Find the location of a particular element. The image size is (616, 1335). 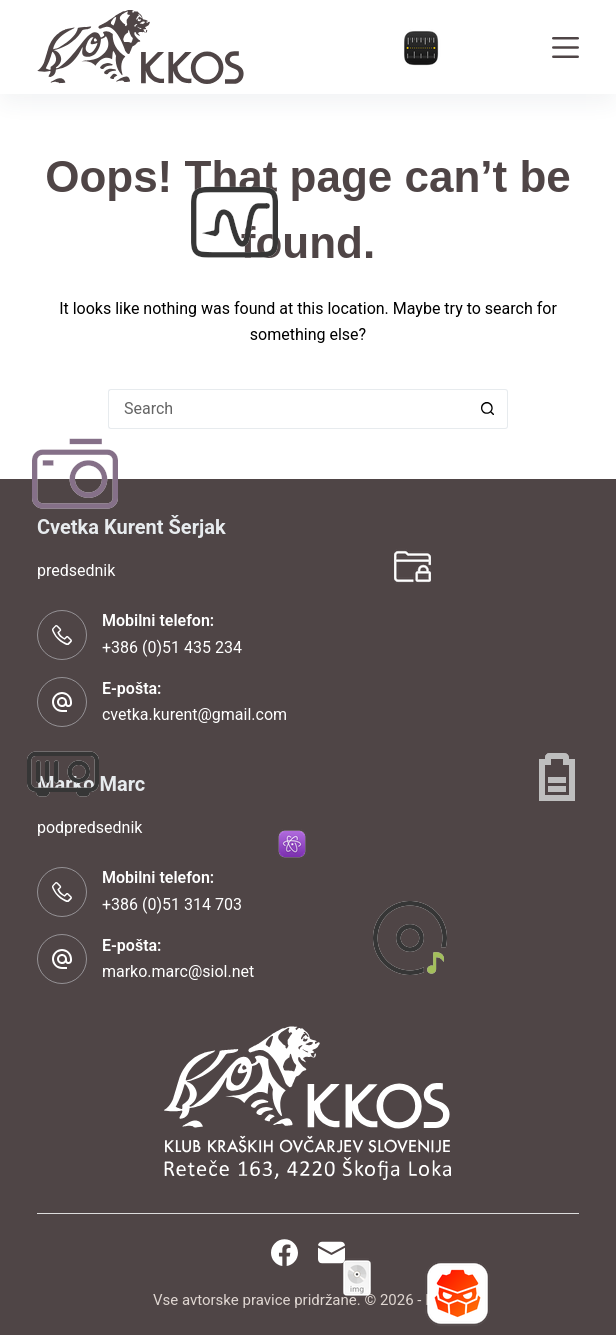

open photo management app is located at coordinates (75, 471).